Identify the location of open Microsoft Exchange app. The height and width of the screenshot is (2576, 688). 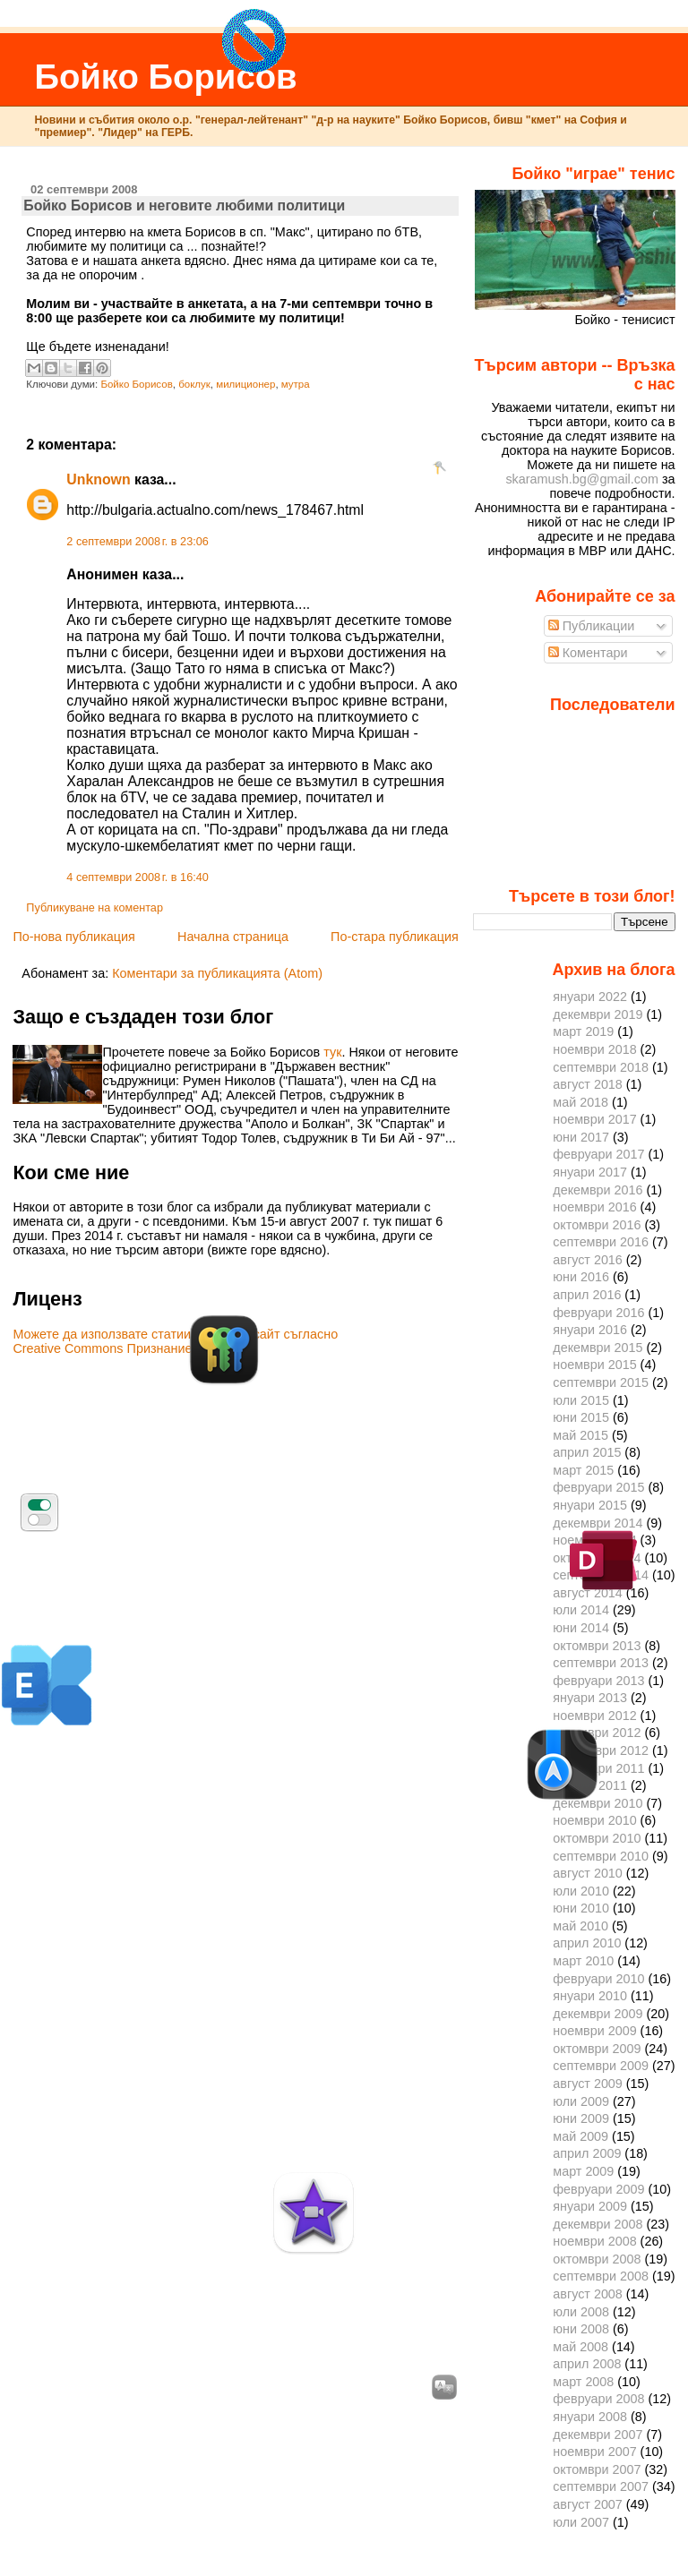
(47, 1685).